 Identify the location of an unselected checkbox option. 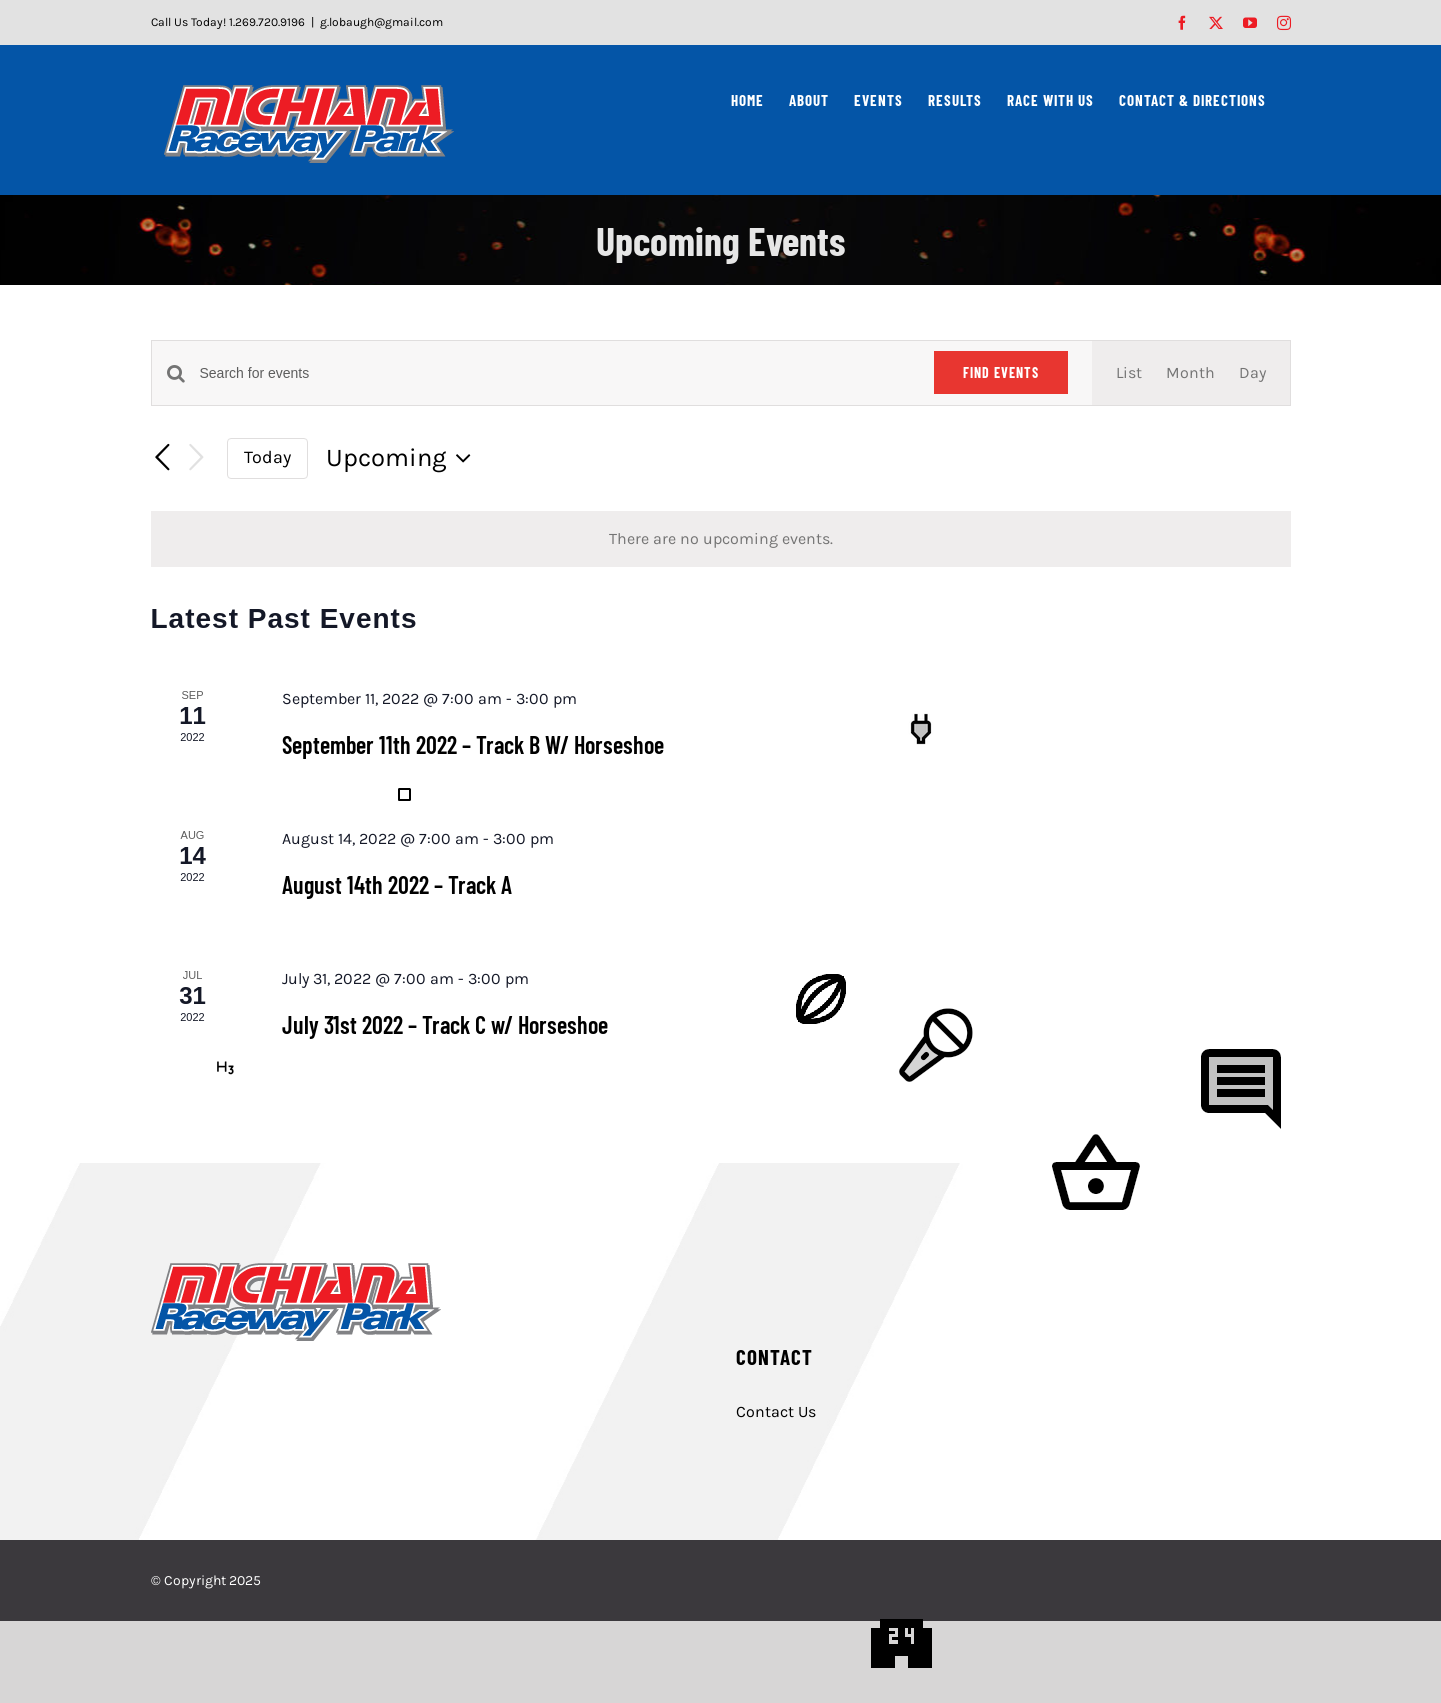
(404, 794).